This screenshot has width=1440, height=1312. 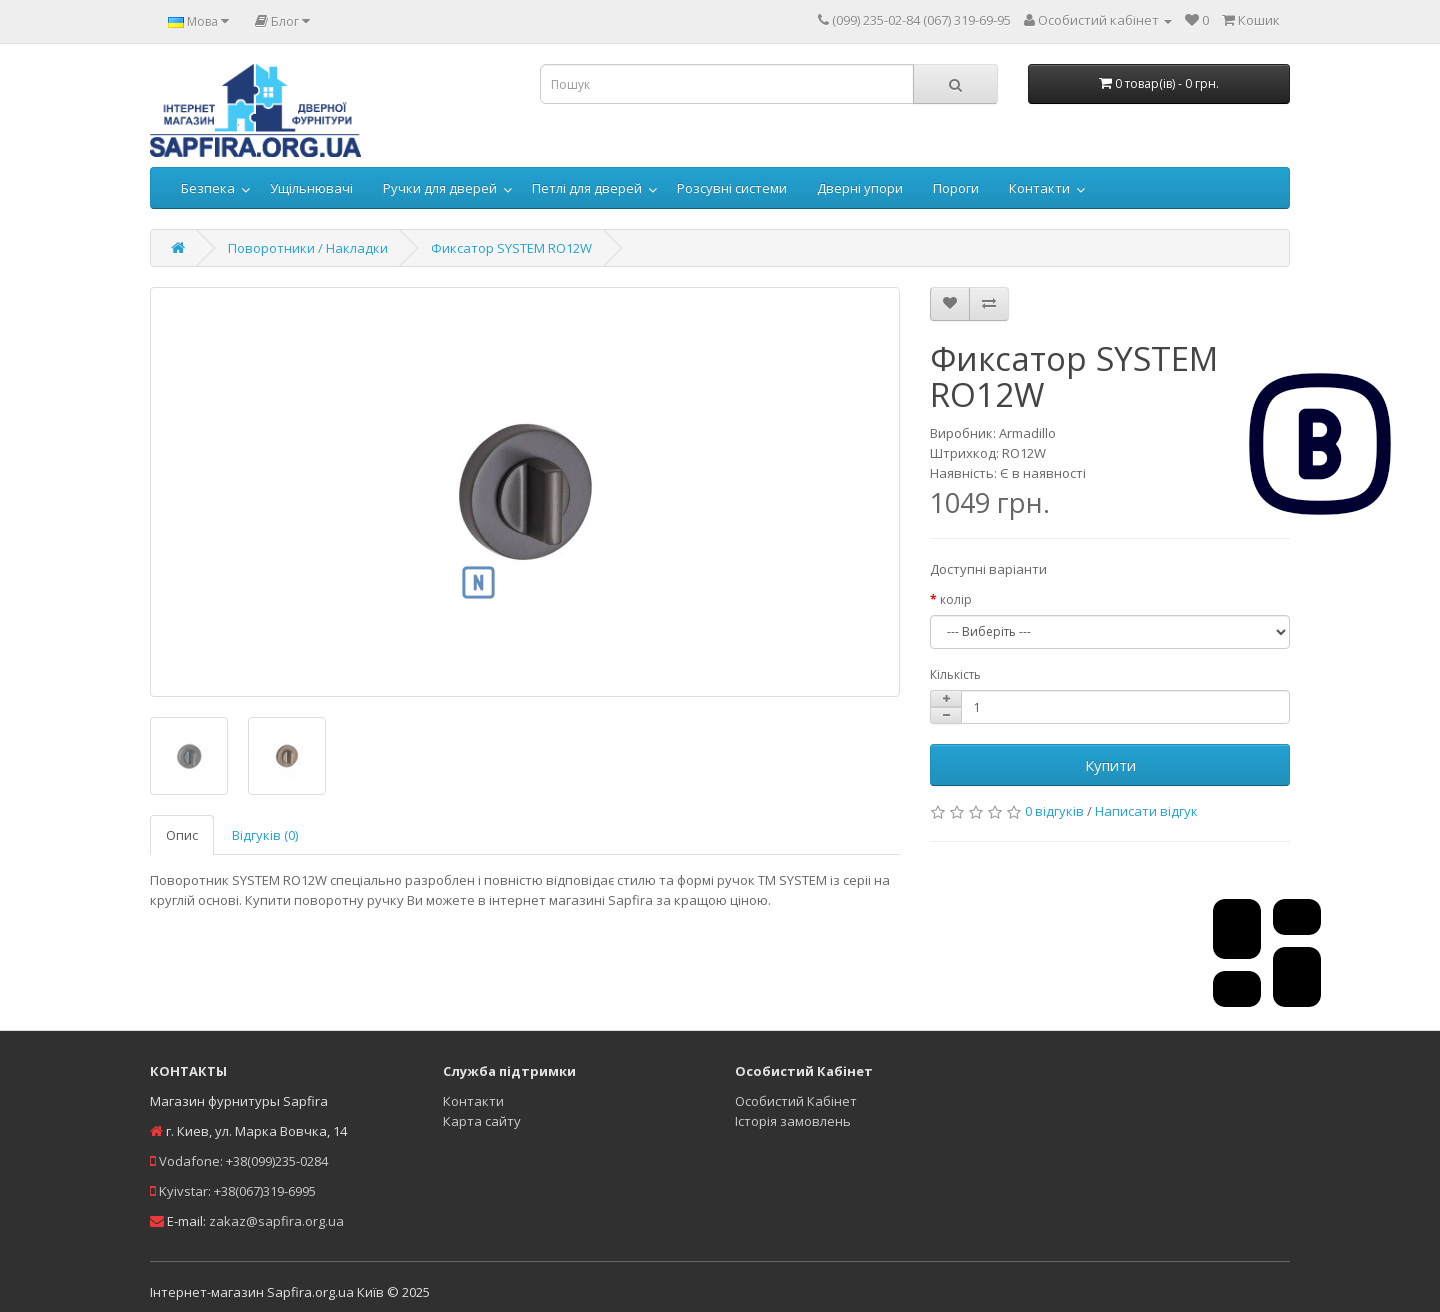 What do you see at coordinates (478, 582) in the screenshot?
I see `indicates an item starting with the letter N` at bounding box center [478, 582].